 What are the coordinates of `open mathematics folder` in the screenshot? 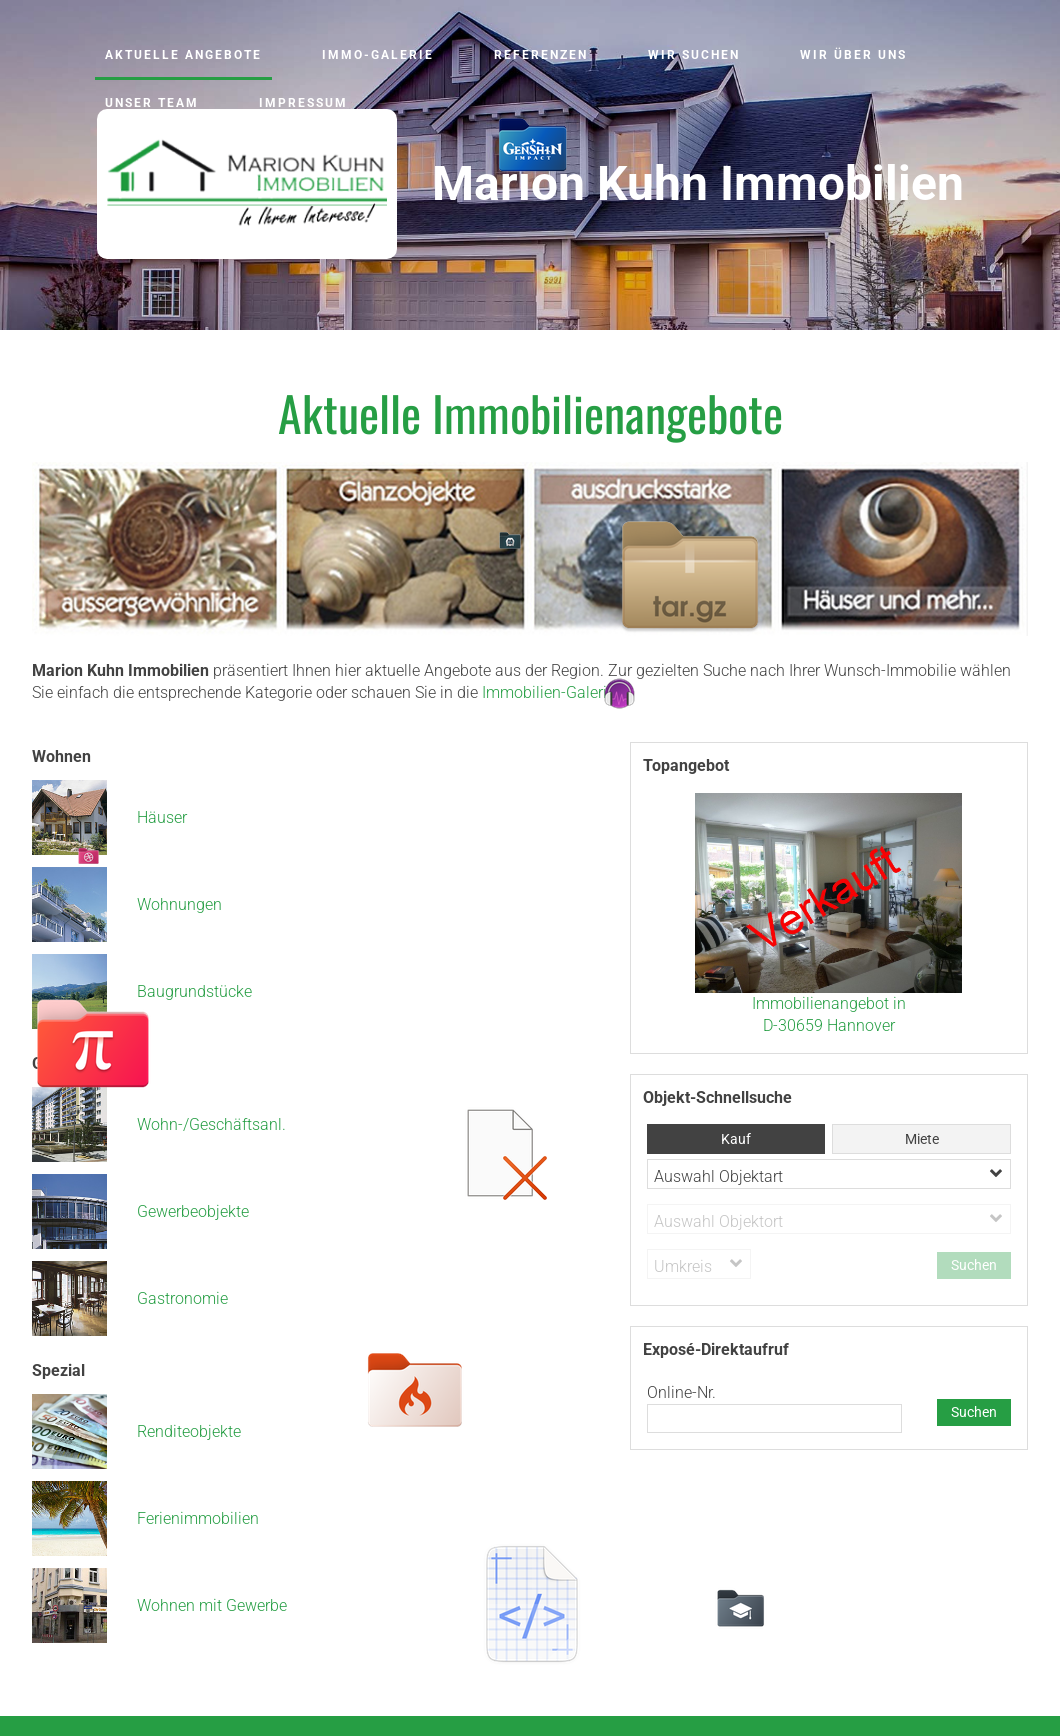 It's located at (92, 1046).